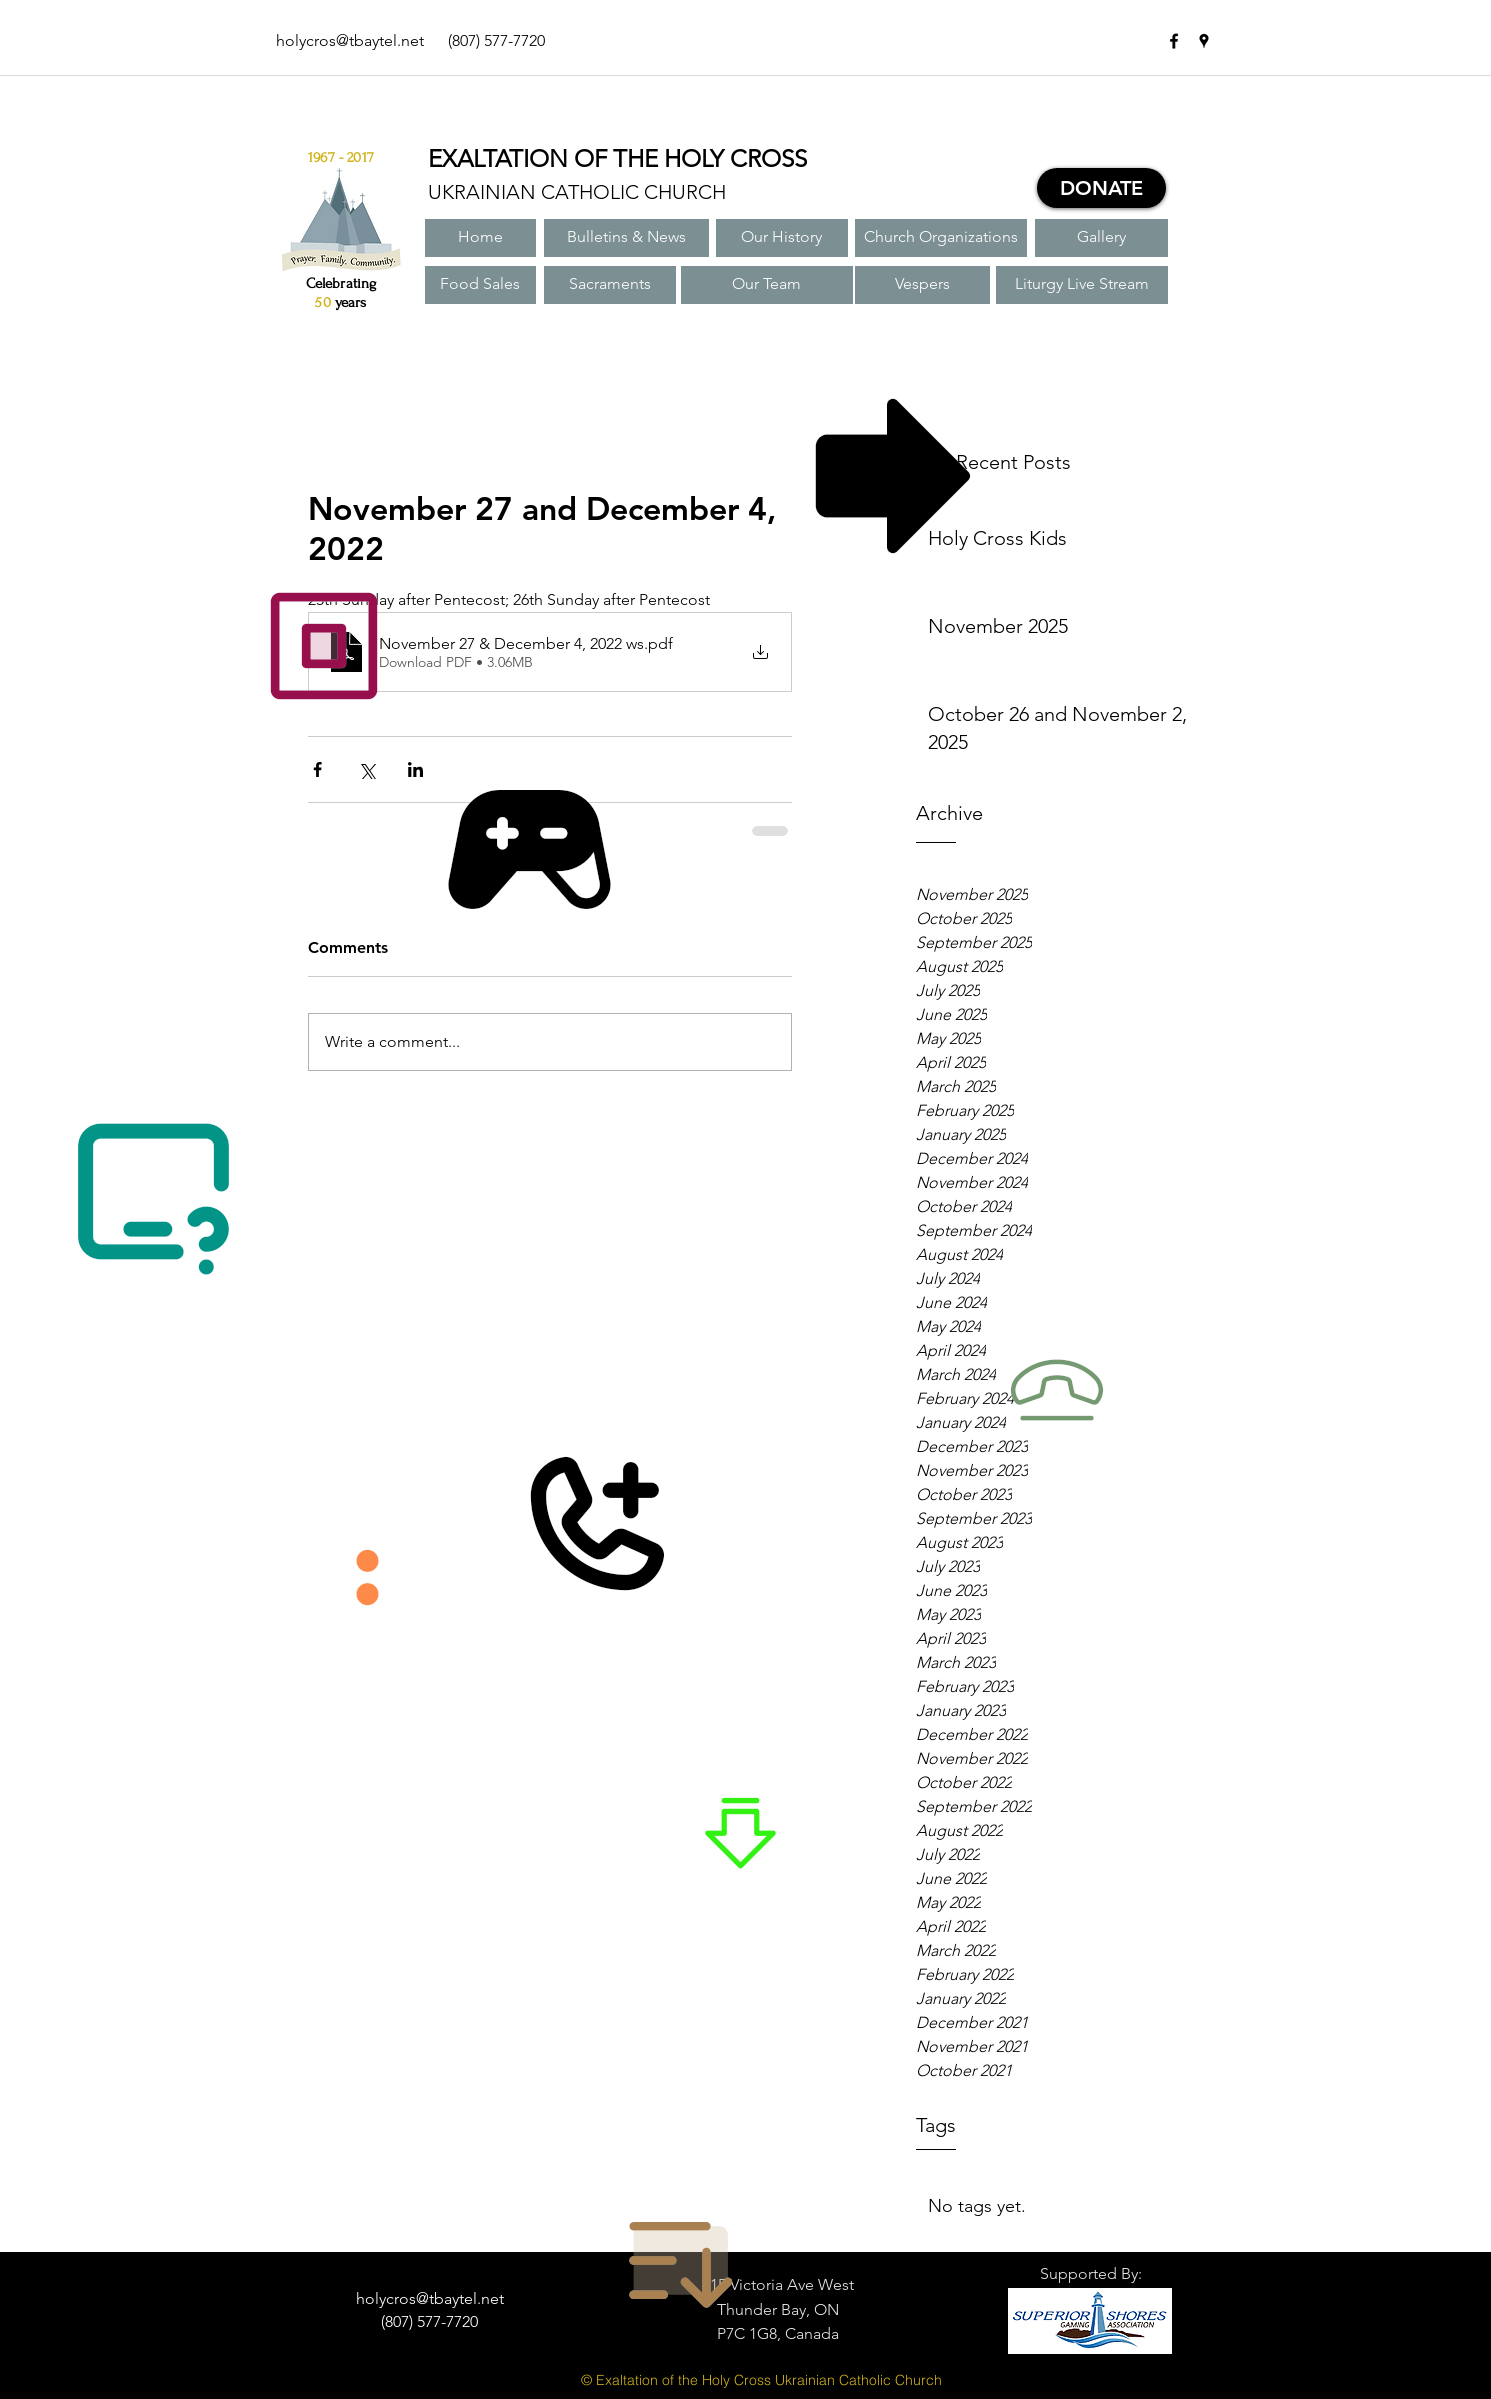 The height and width of the screenshot is (2399, 1491). Describe the element at coordinates (153, 1191) in the screenshot. I see `tablet device help or support` at that location.